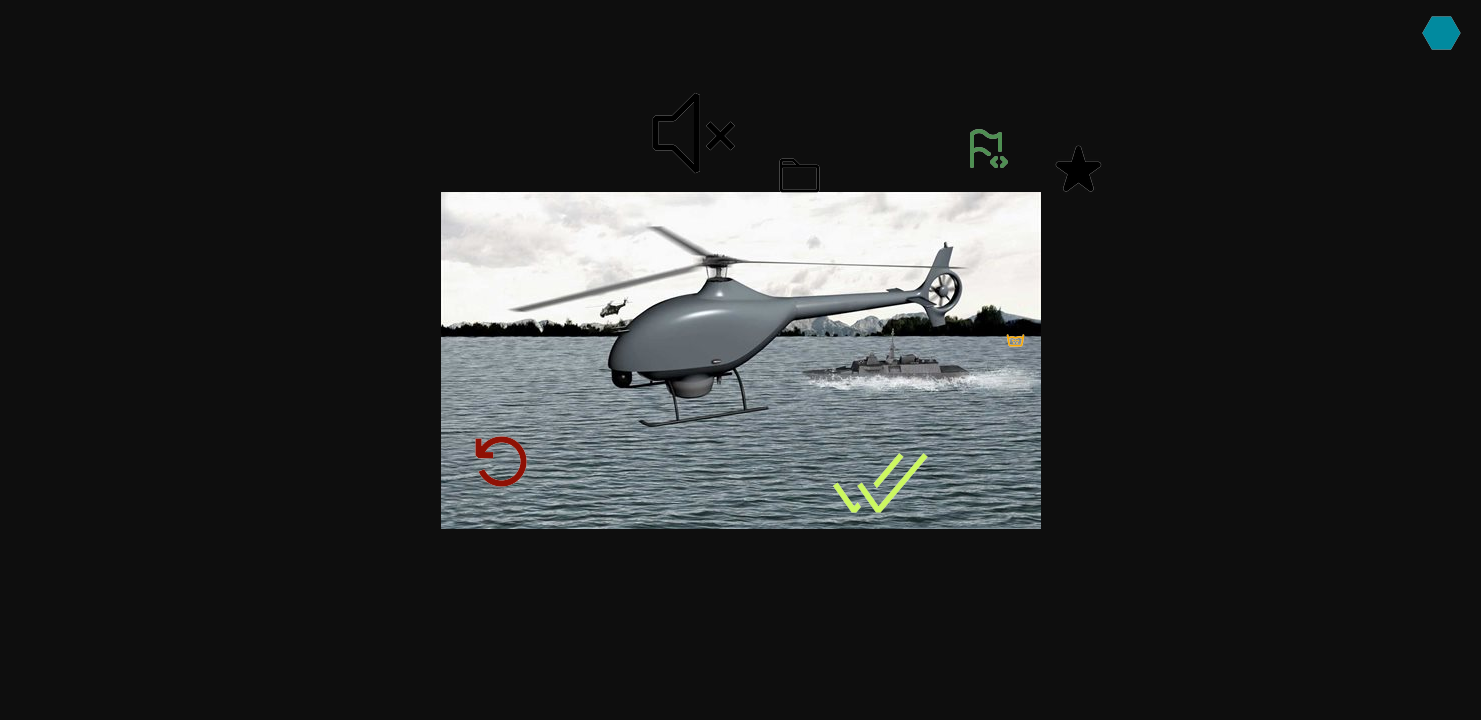 This screenshot has width=1481, height=720. What do you see at coordinates (694, 133) in the screenshot?
I see `mute audio or sound` at bounding box center [694, 133].